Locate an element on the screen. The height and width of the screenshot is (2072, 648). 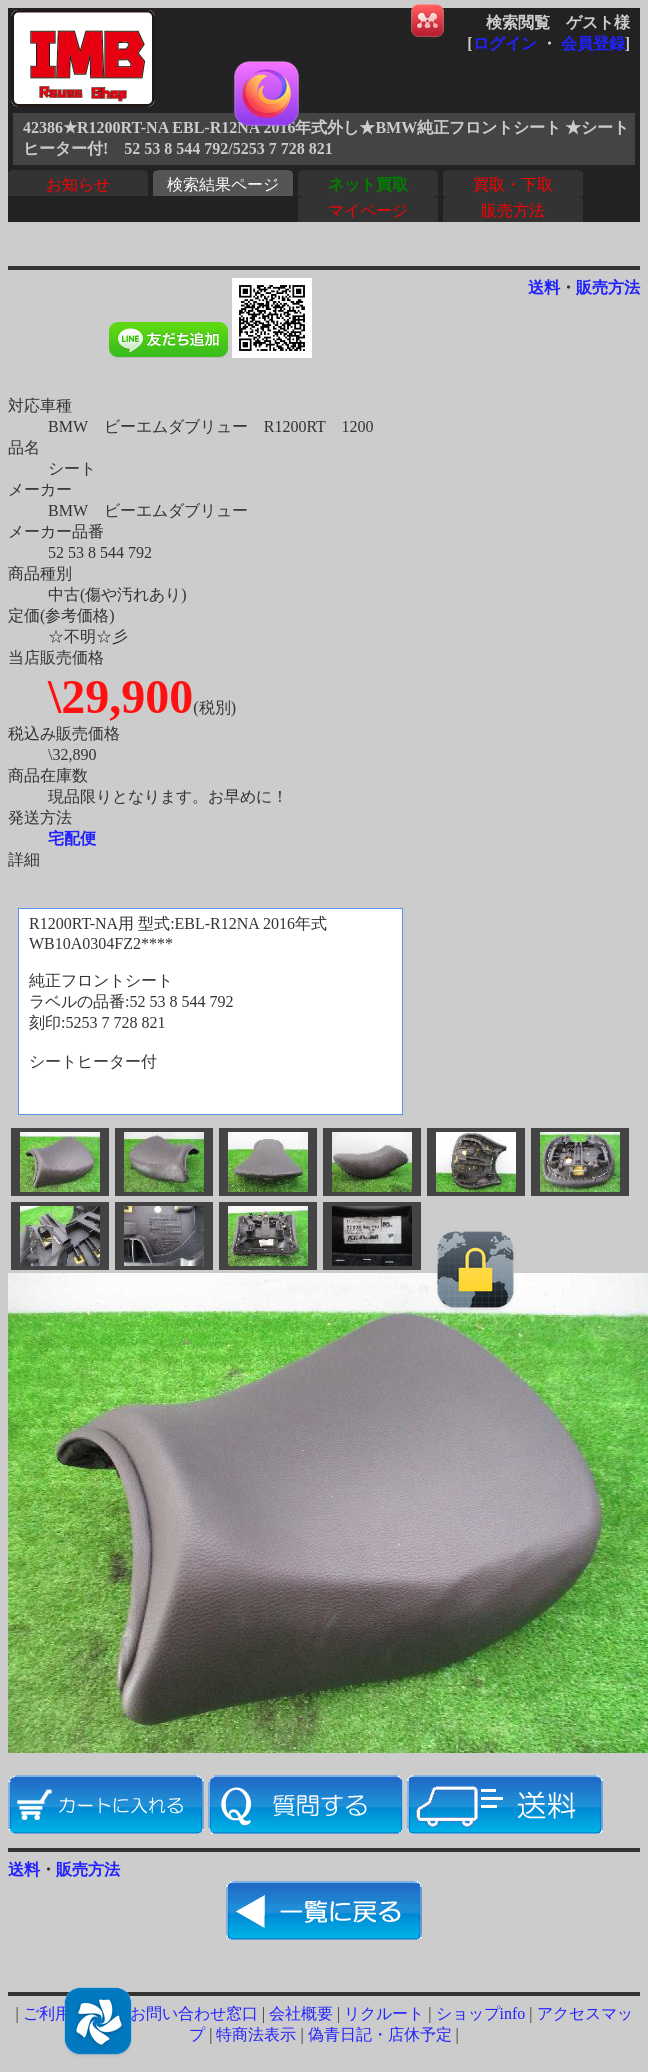
manage browser security and SSL certificate settings is located at coordinates (475, 1269).